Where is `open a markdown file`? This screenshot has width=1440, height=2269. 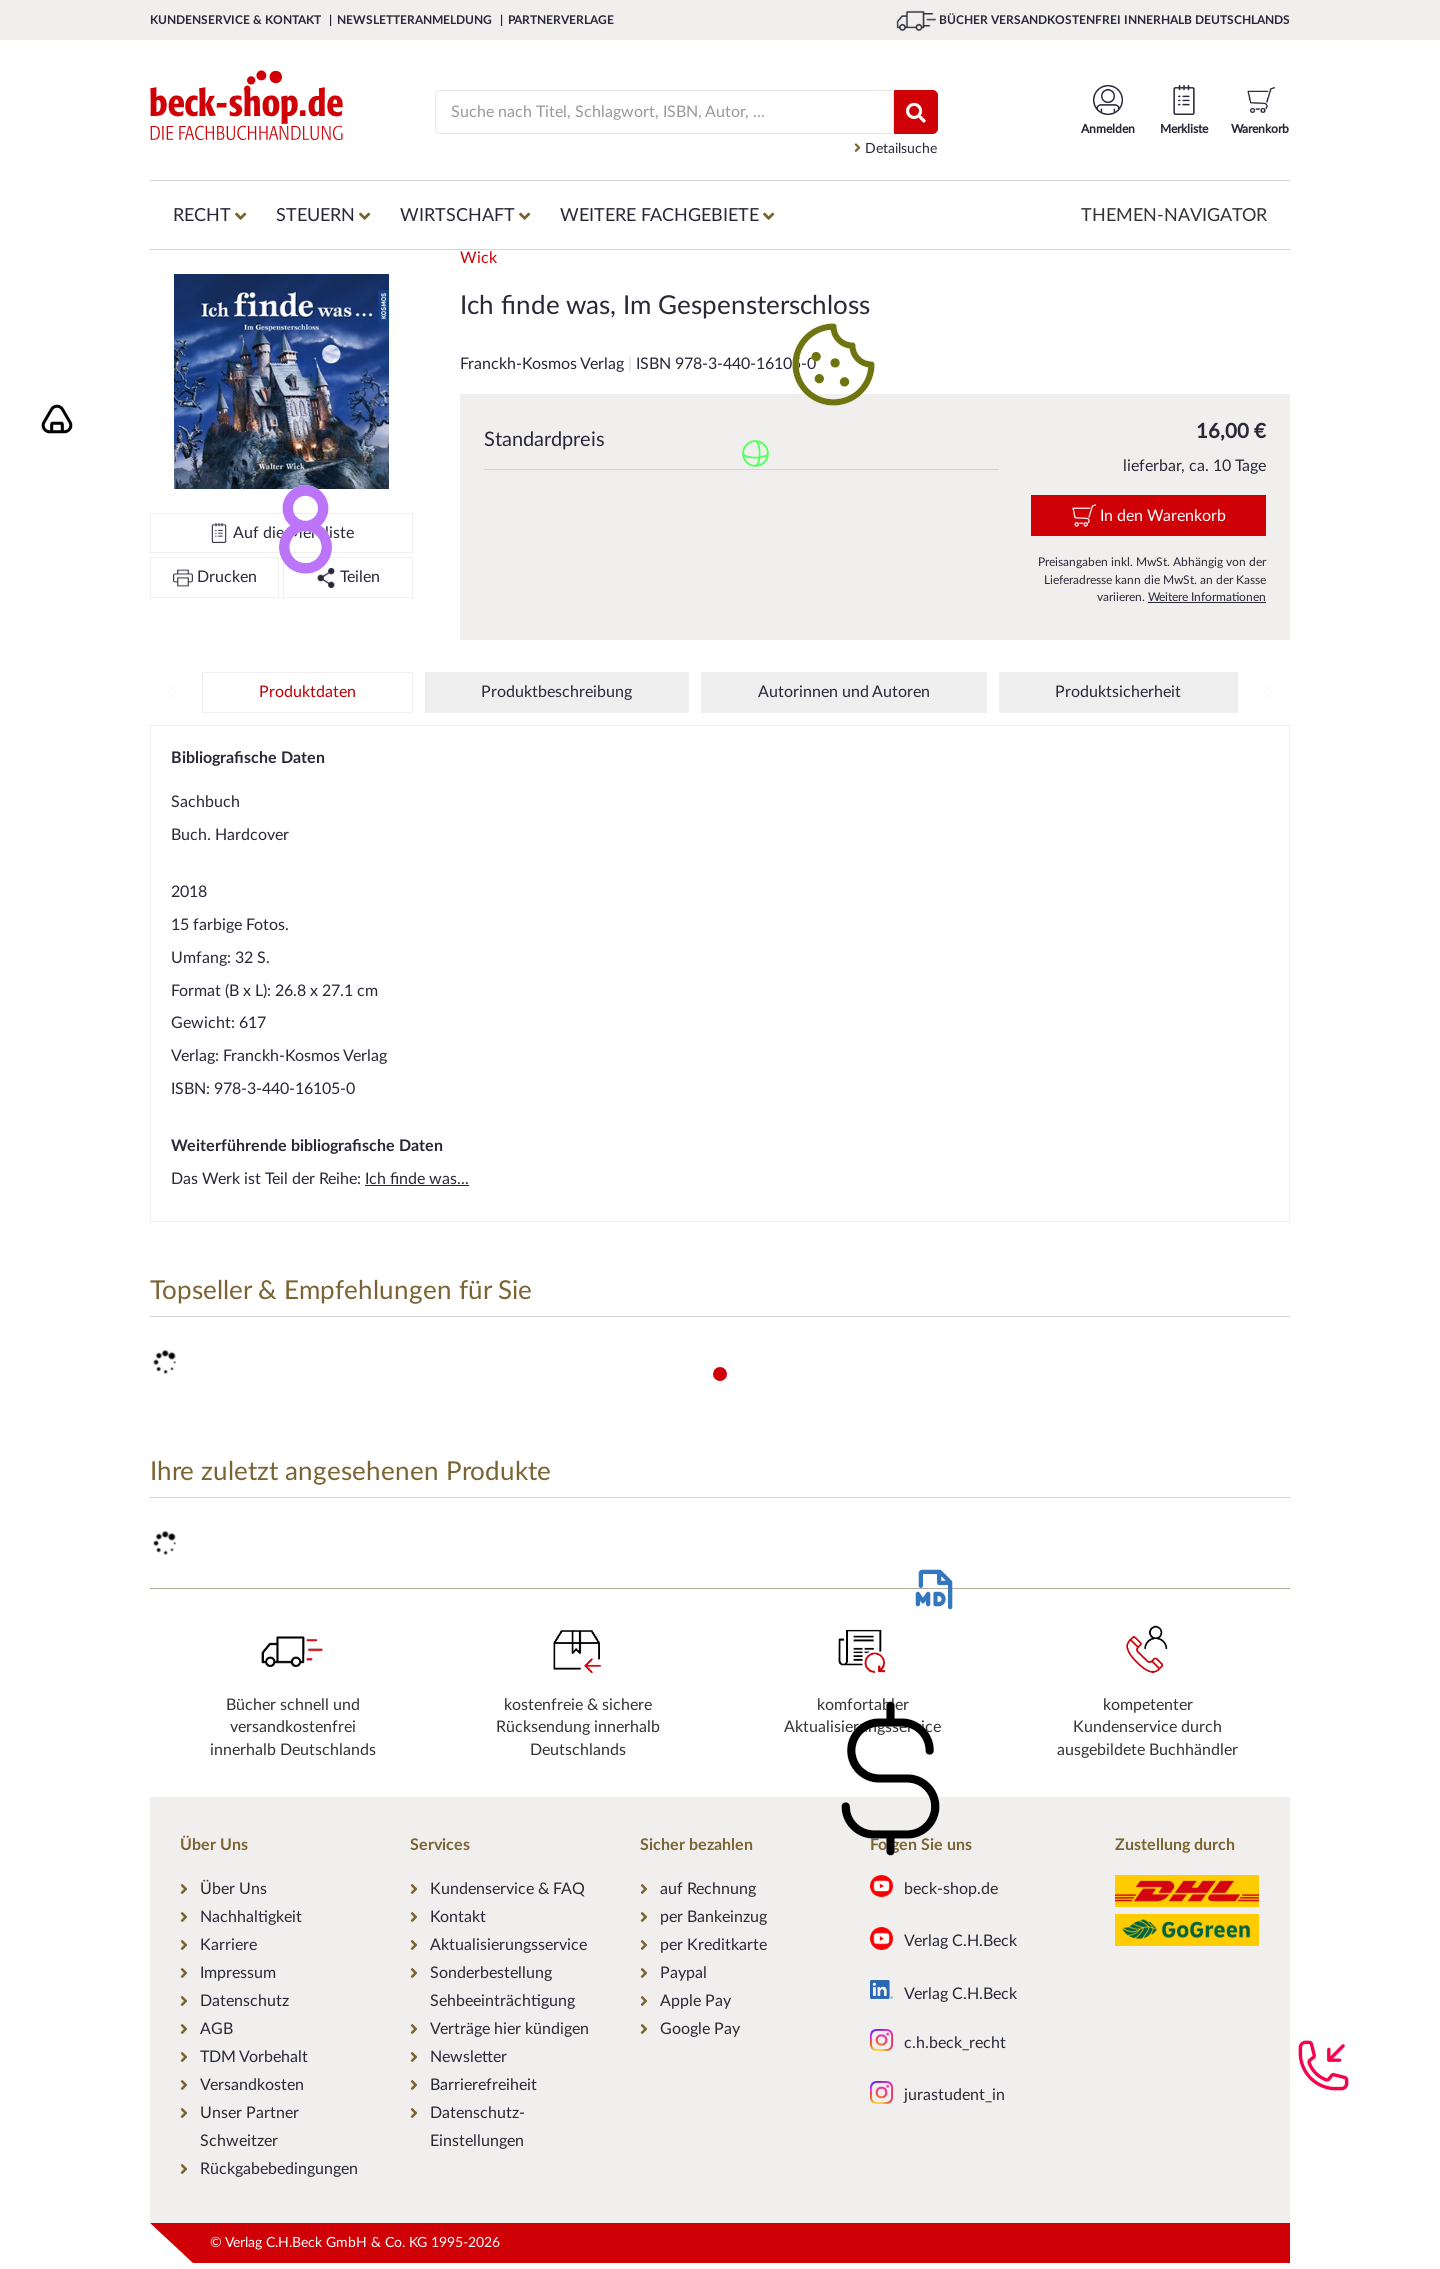 open a markdown file is located at coordinates (935, 1589).